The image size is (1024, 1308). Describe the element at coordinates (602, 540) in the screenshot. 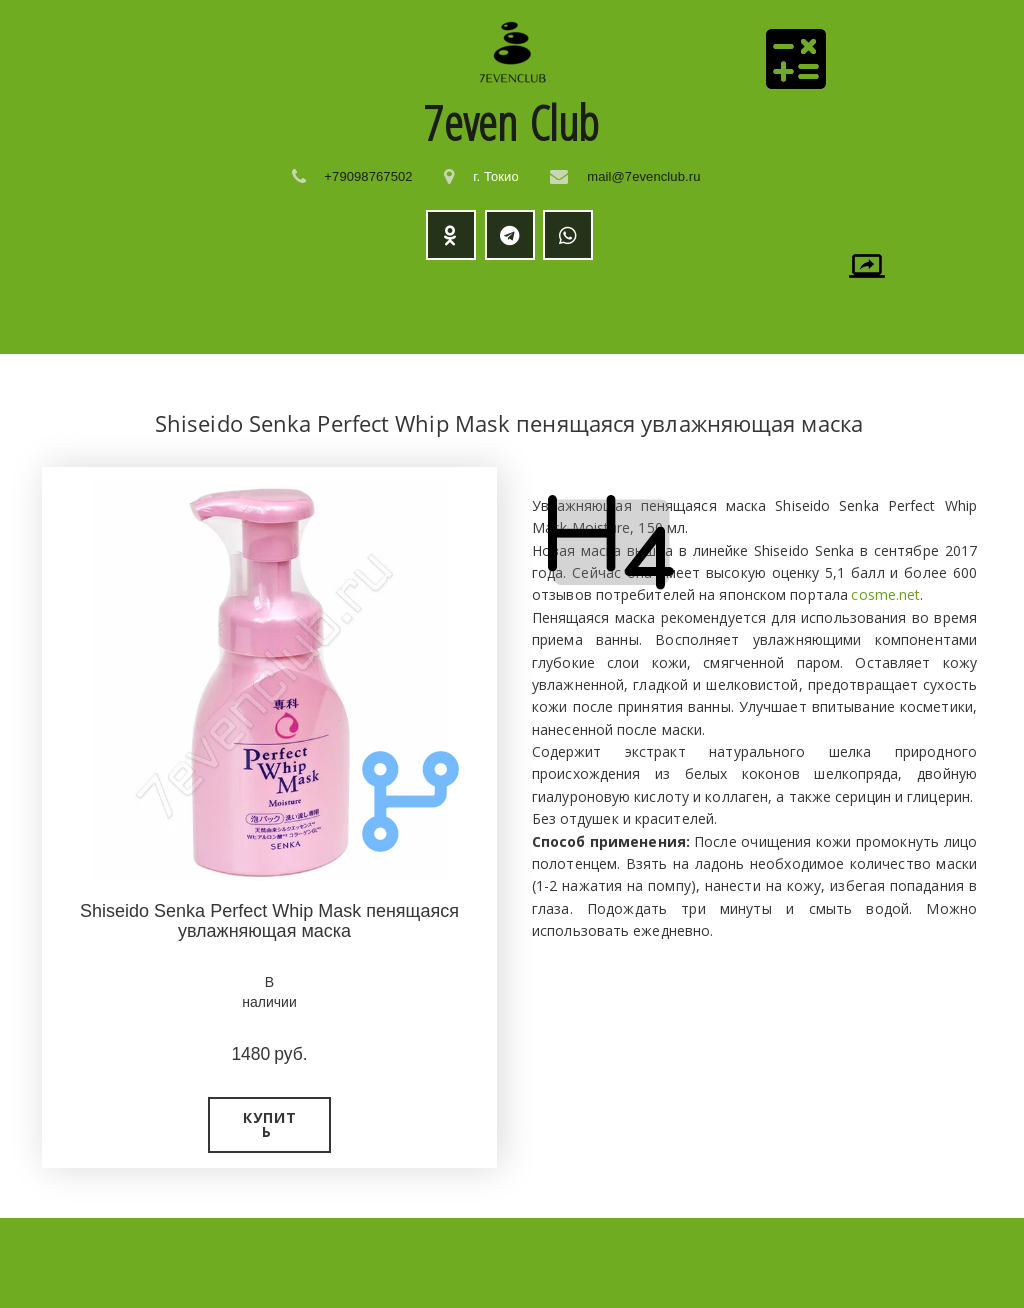

I see `format text as heading level 4` at that location.